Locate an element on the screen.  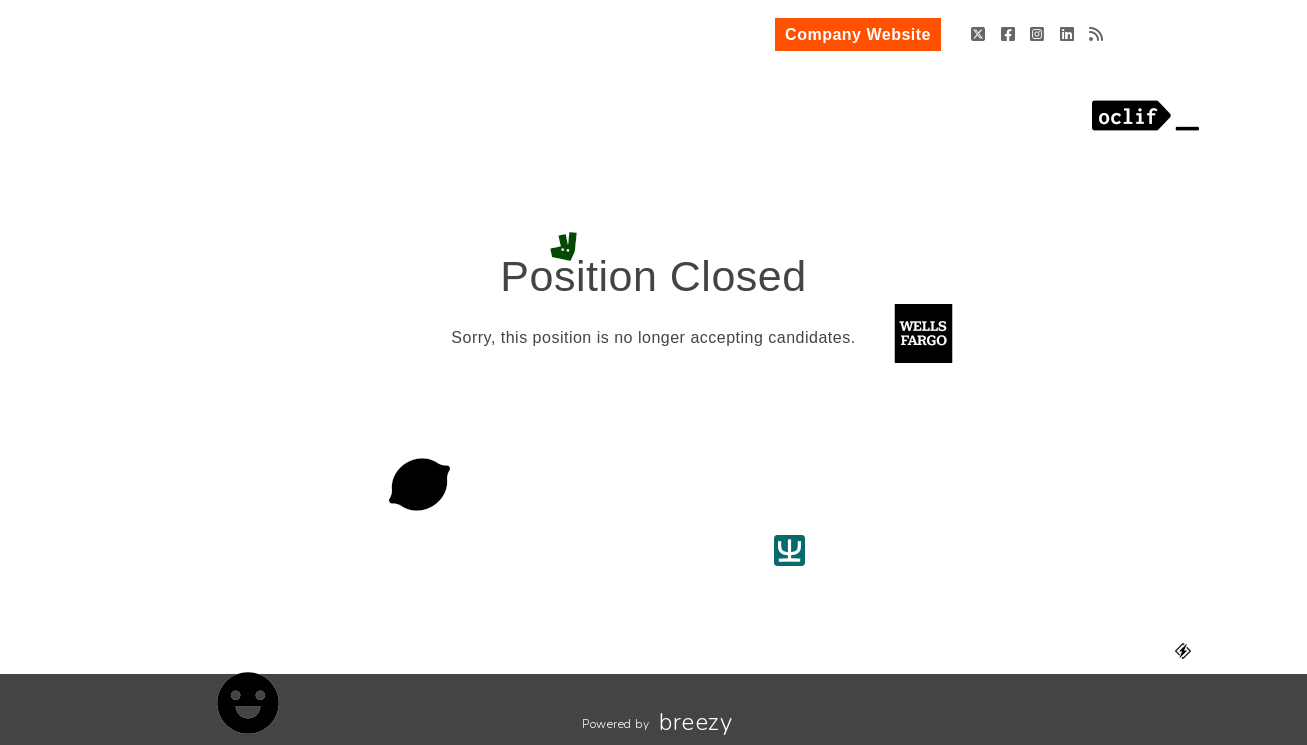
add an emoji or reaction is located at coordinates (248, 703).